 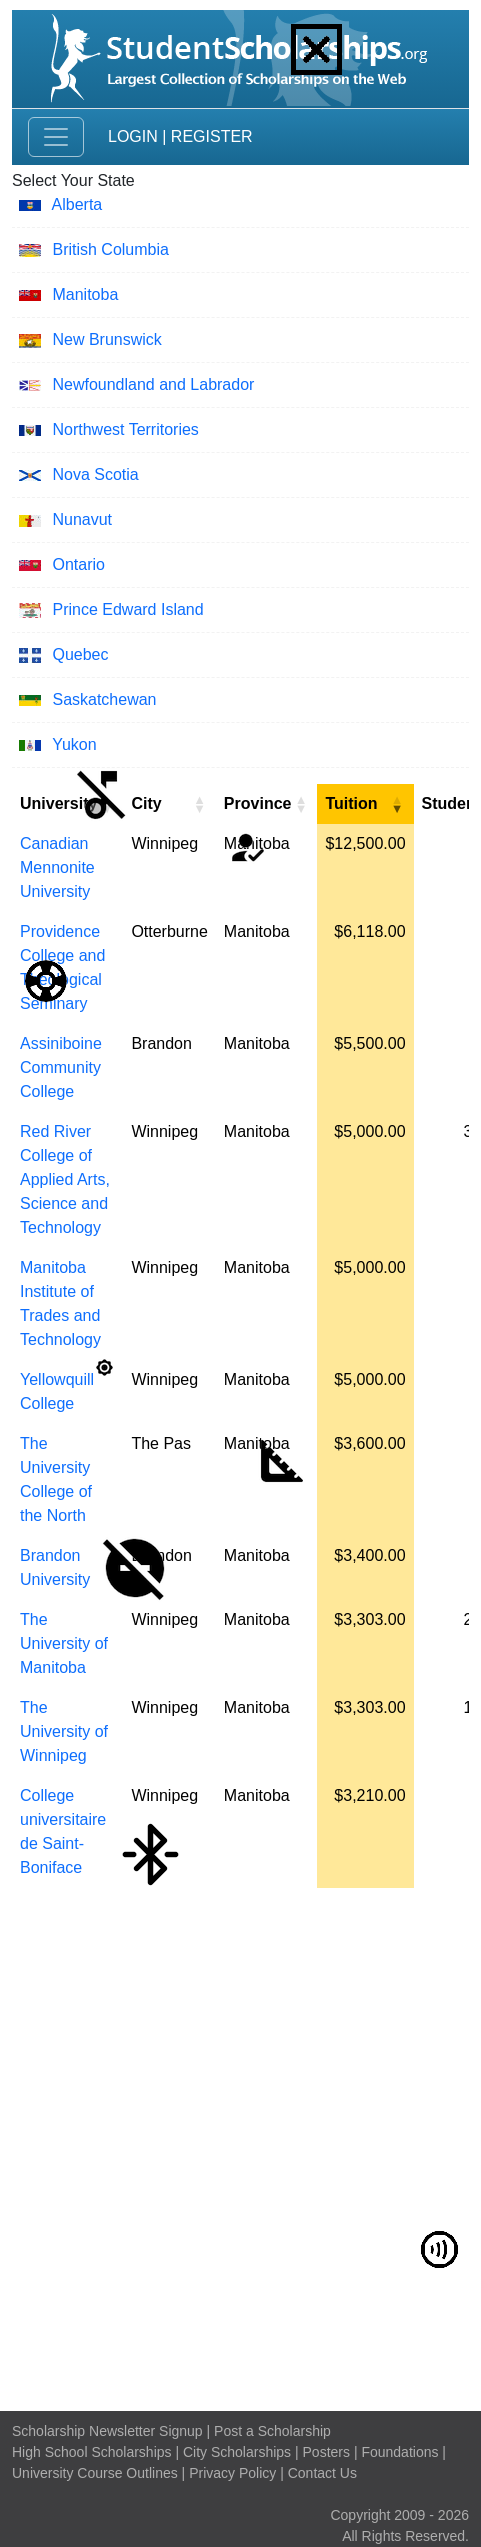 What do you see at coordinates (101, 795) in the screenshot?
I see `mute or disable music playback` at bounding box center [101, 795].